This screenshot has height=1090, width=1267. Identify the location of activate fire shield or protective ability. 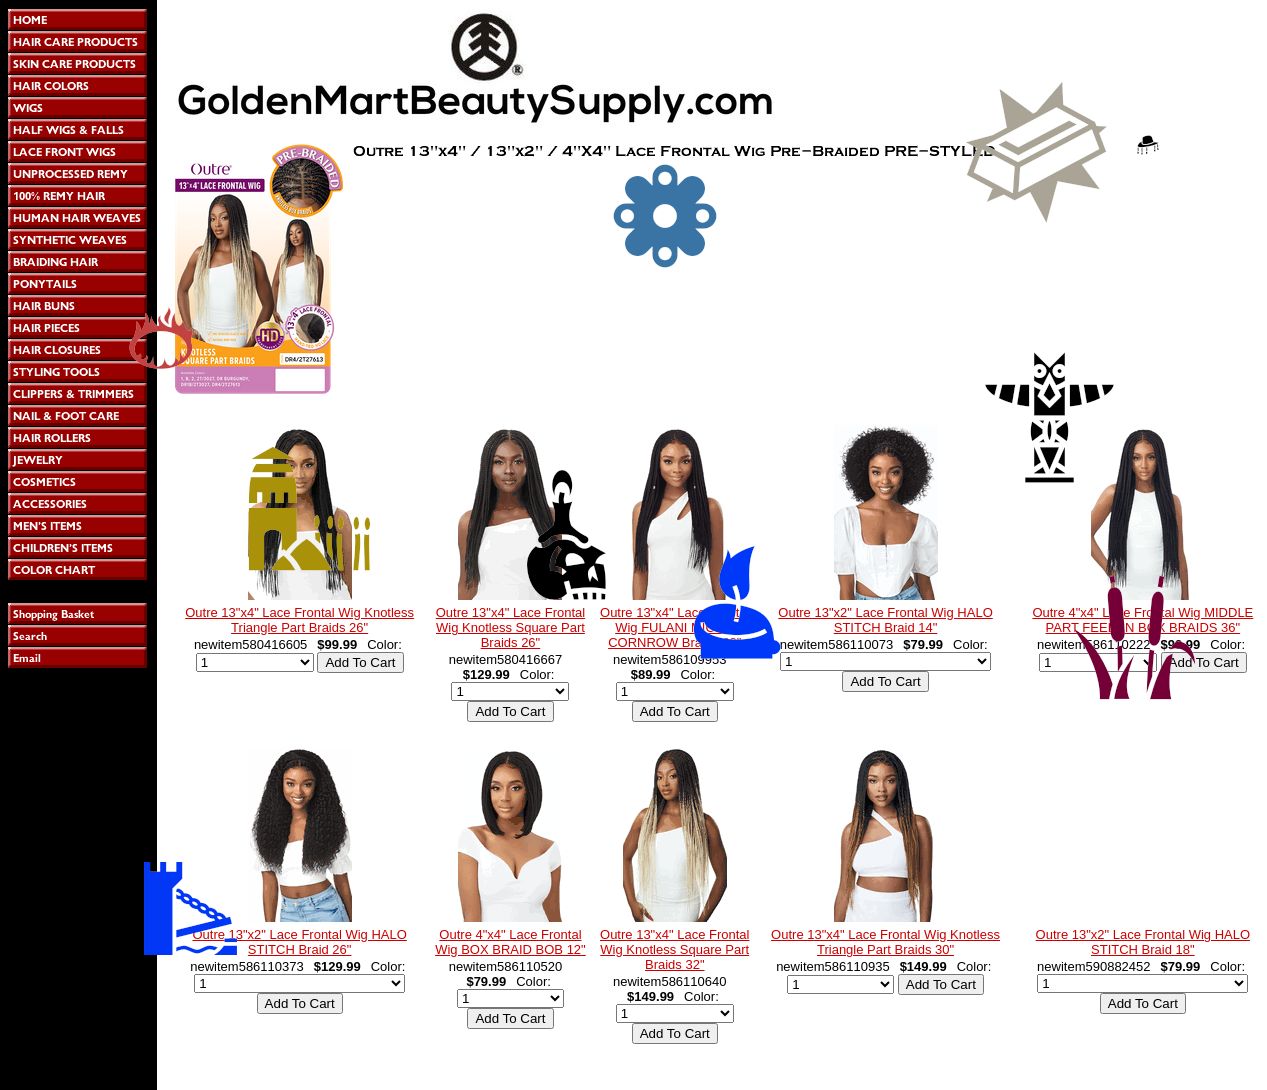
(161, 339).